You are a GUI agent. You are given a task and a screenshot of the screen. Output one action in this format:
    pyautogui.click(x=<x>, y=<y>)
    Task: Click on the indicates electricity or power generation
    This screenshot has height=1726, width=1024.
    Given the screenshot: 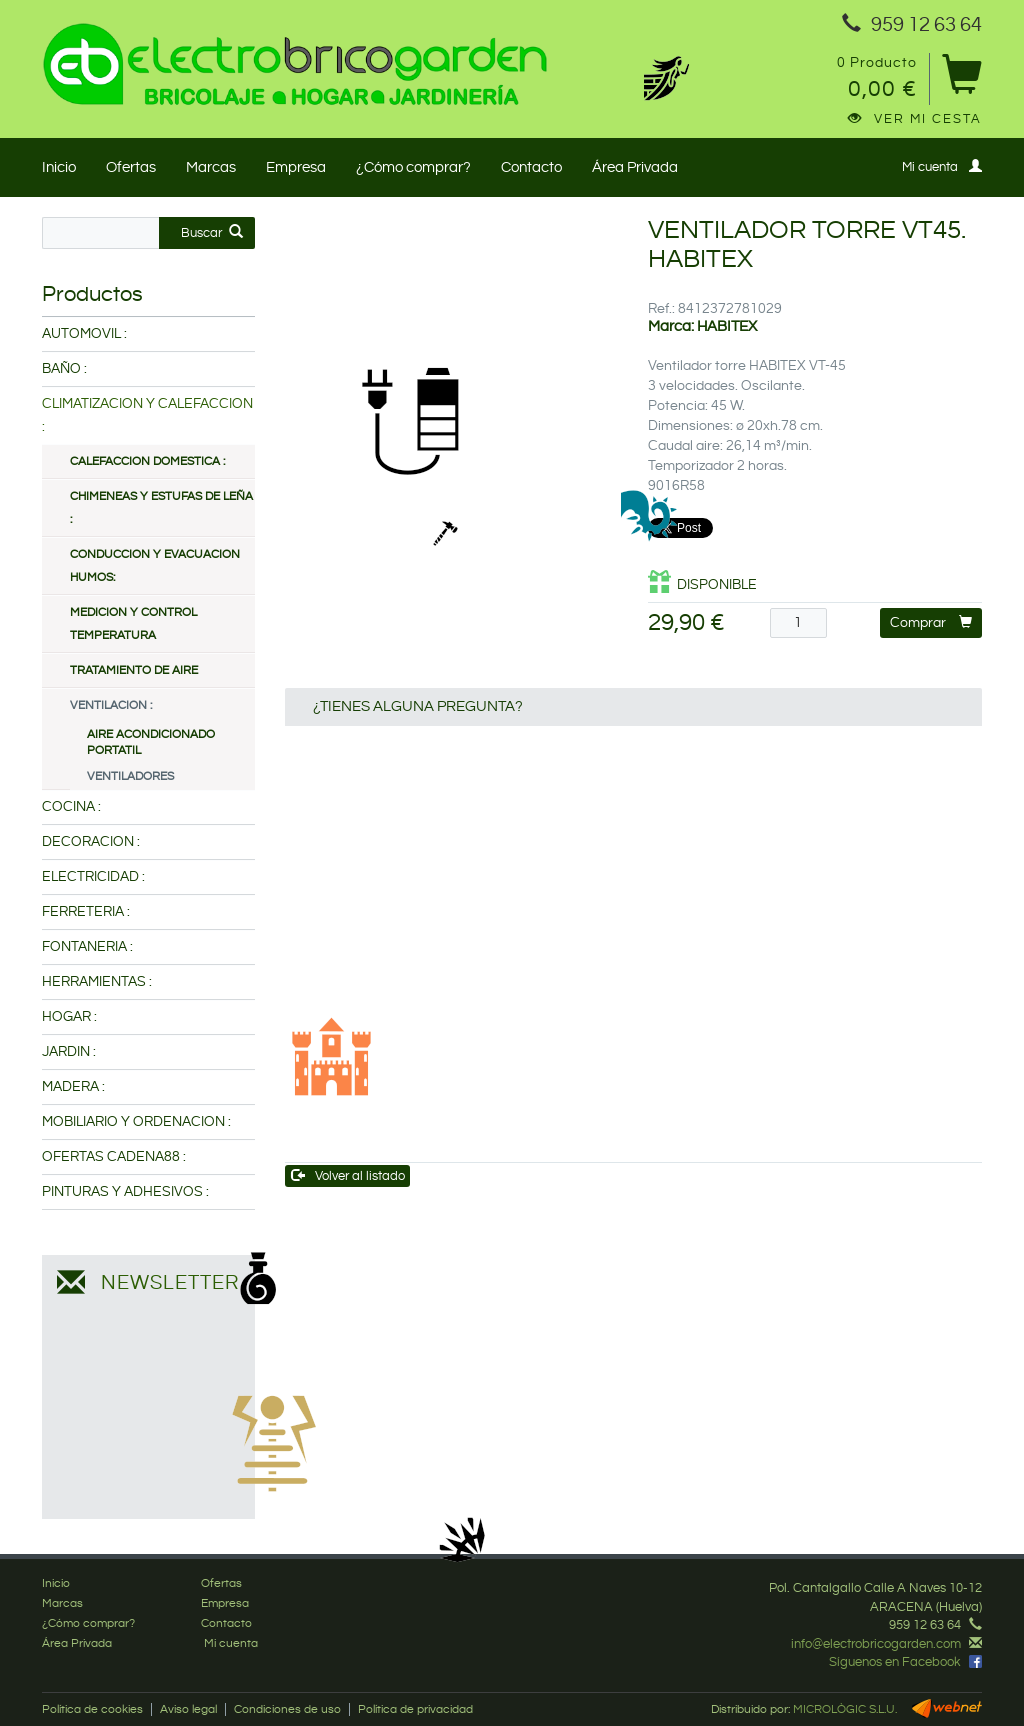 What is the action you would take?
    pyautogui.click(x=272, y=1443)
    